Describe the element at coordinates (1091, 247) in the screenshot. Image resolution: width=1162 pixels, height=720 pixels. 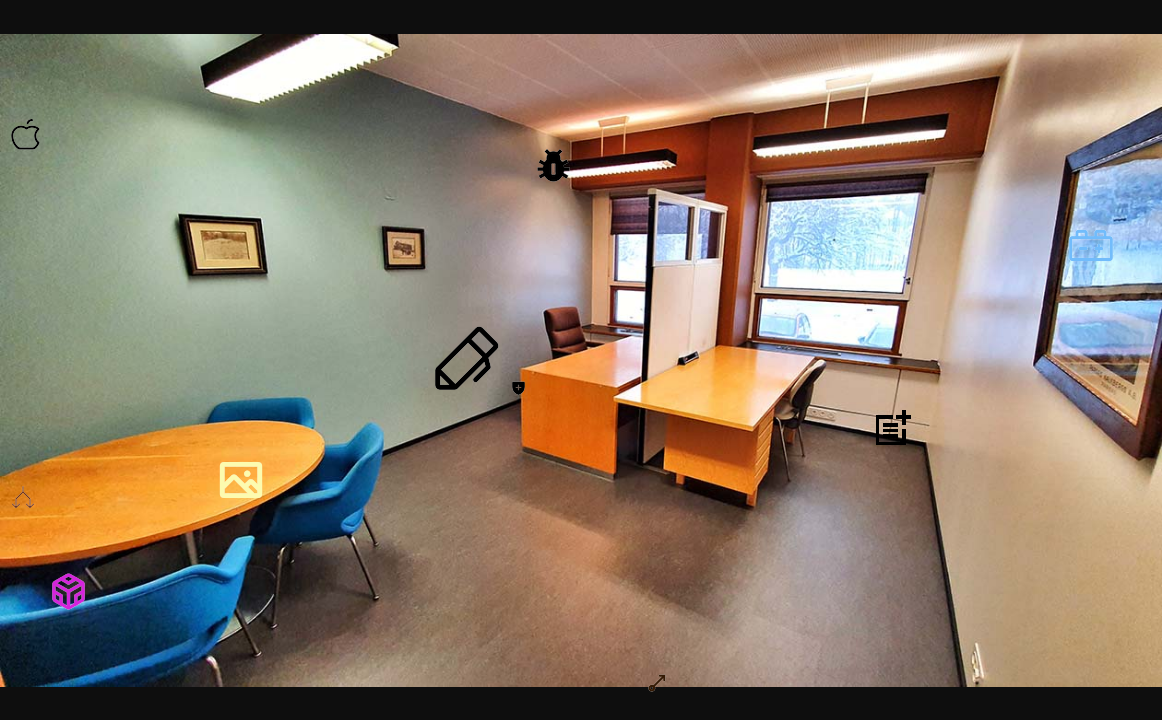
I see `check vehicle battery status` at that location.